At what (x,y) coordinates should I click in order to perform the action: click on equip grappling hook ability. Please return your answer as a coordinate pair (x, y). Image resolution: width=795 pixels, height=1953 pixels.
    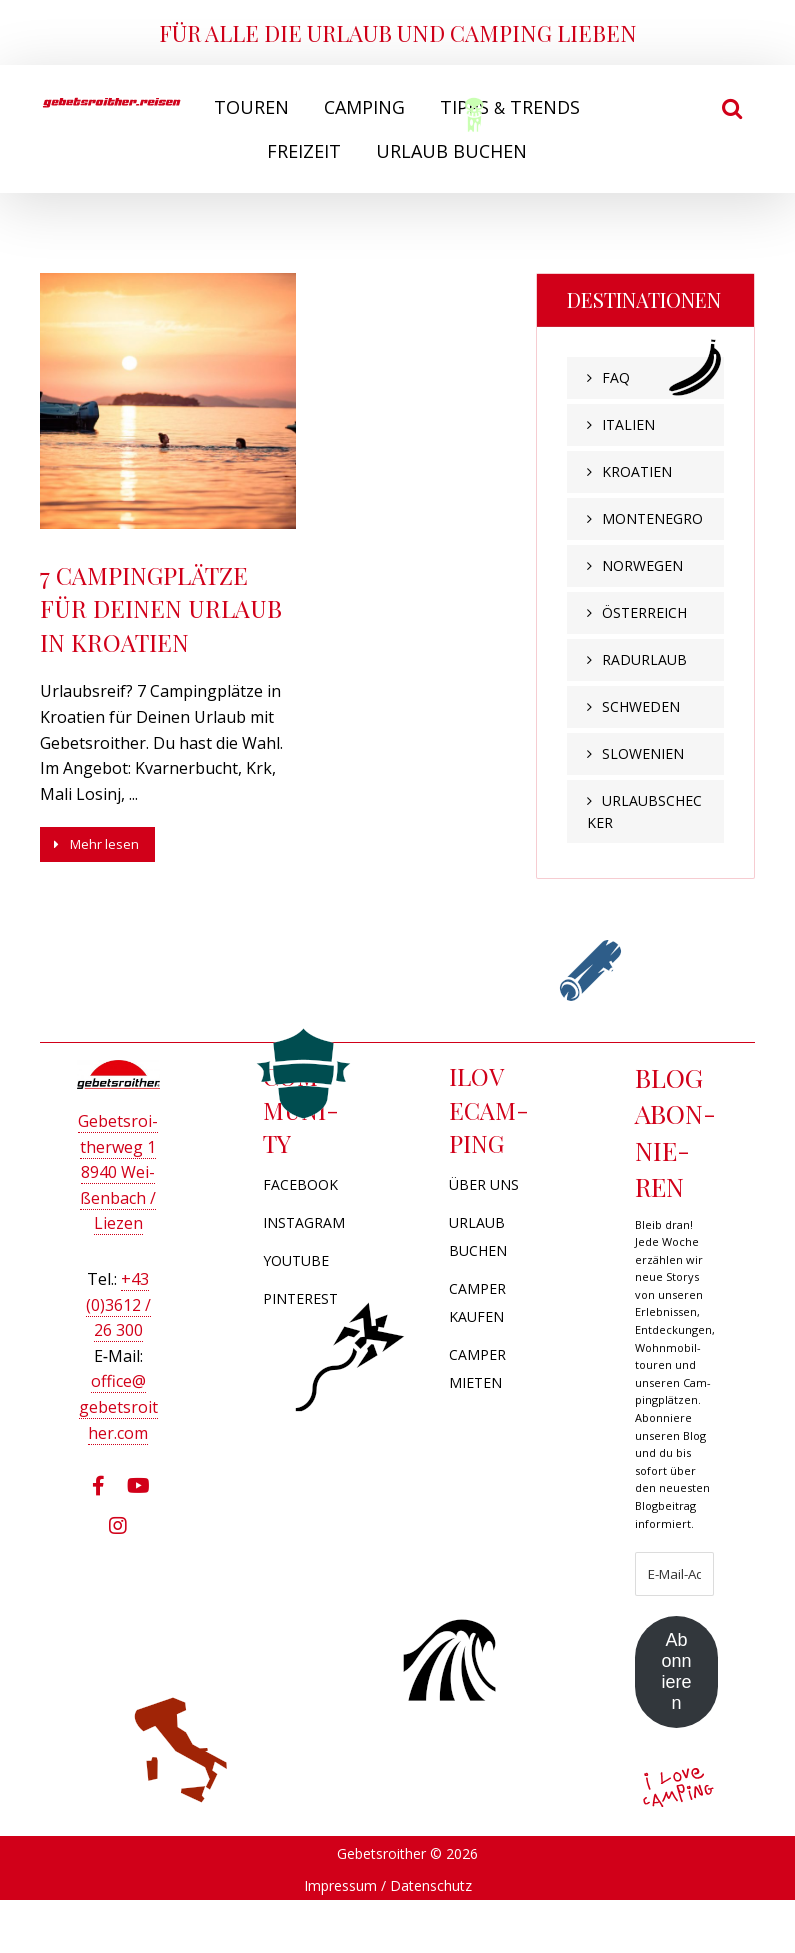
    Looking at the image, I should click on (350, 1356).